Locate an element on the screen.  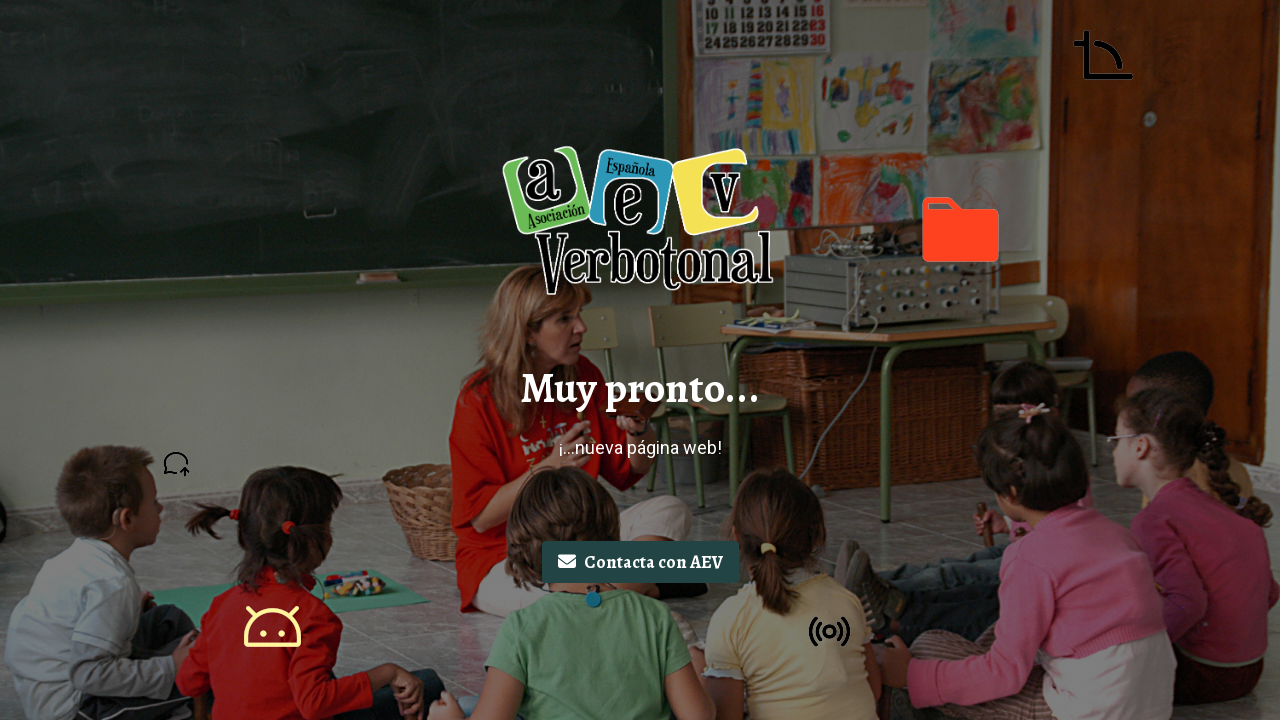
start a live broadcast or stream is located at coordinates (829, 631).